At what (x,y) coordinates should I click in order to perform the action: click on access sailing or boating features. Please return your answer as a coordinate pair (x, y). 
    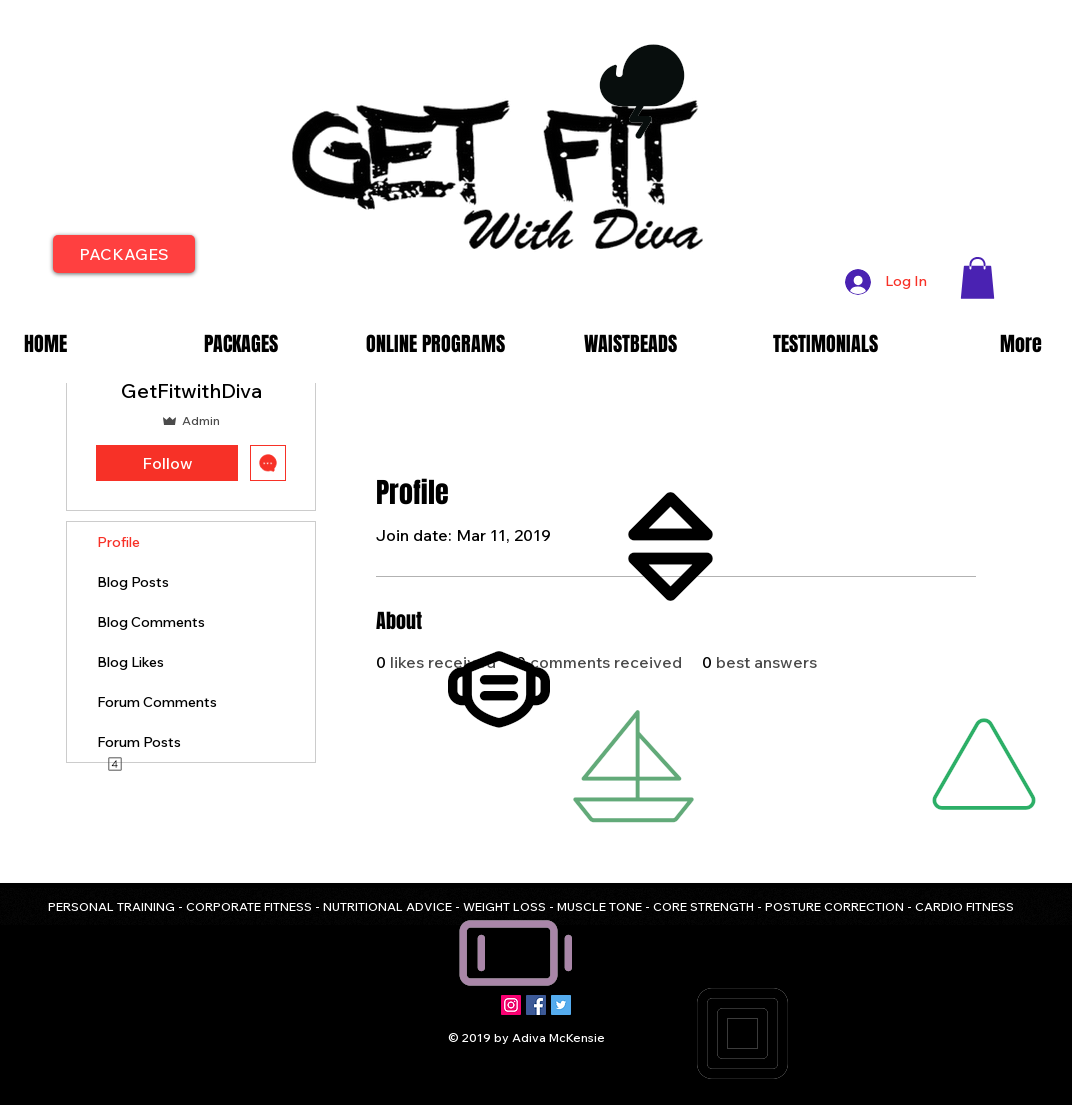
    Looking at the image, I should click on (633, 774).